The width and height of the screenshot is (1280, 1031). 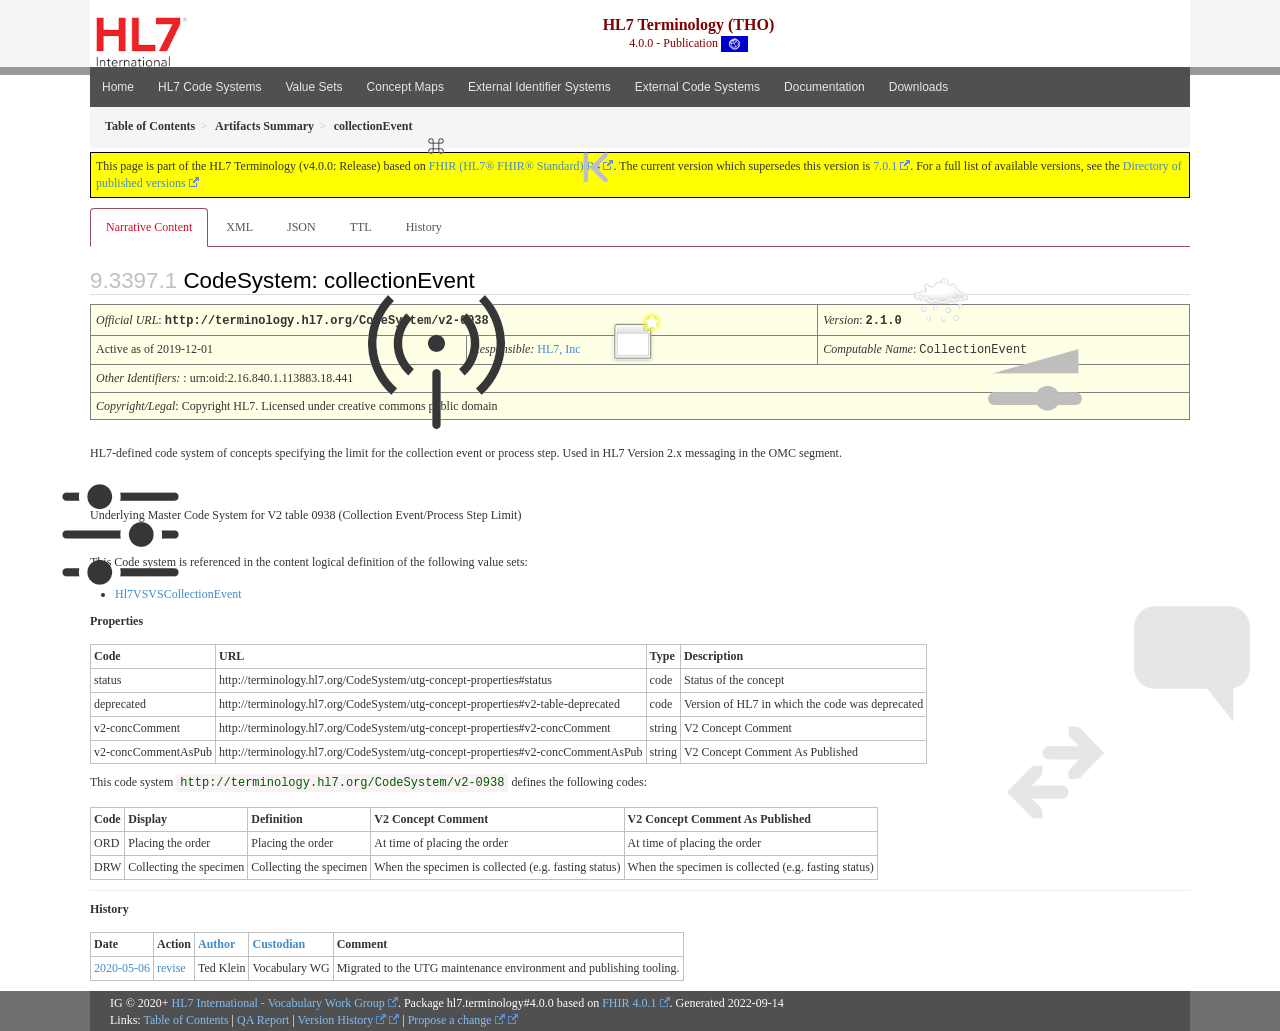 I want to click on access system preferences or settings, so click(x=120, y=534).